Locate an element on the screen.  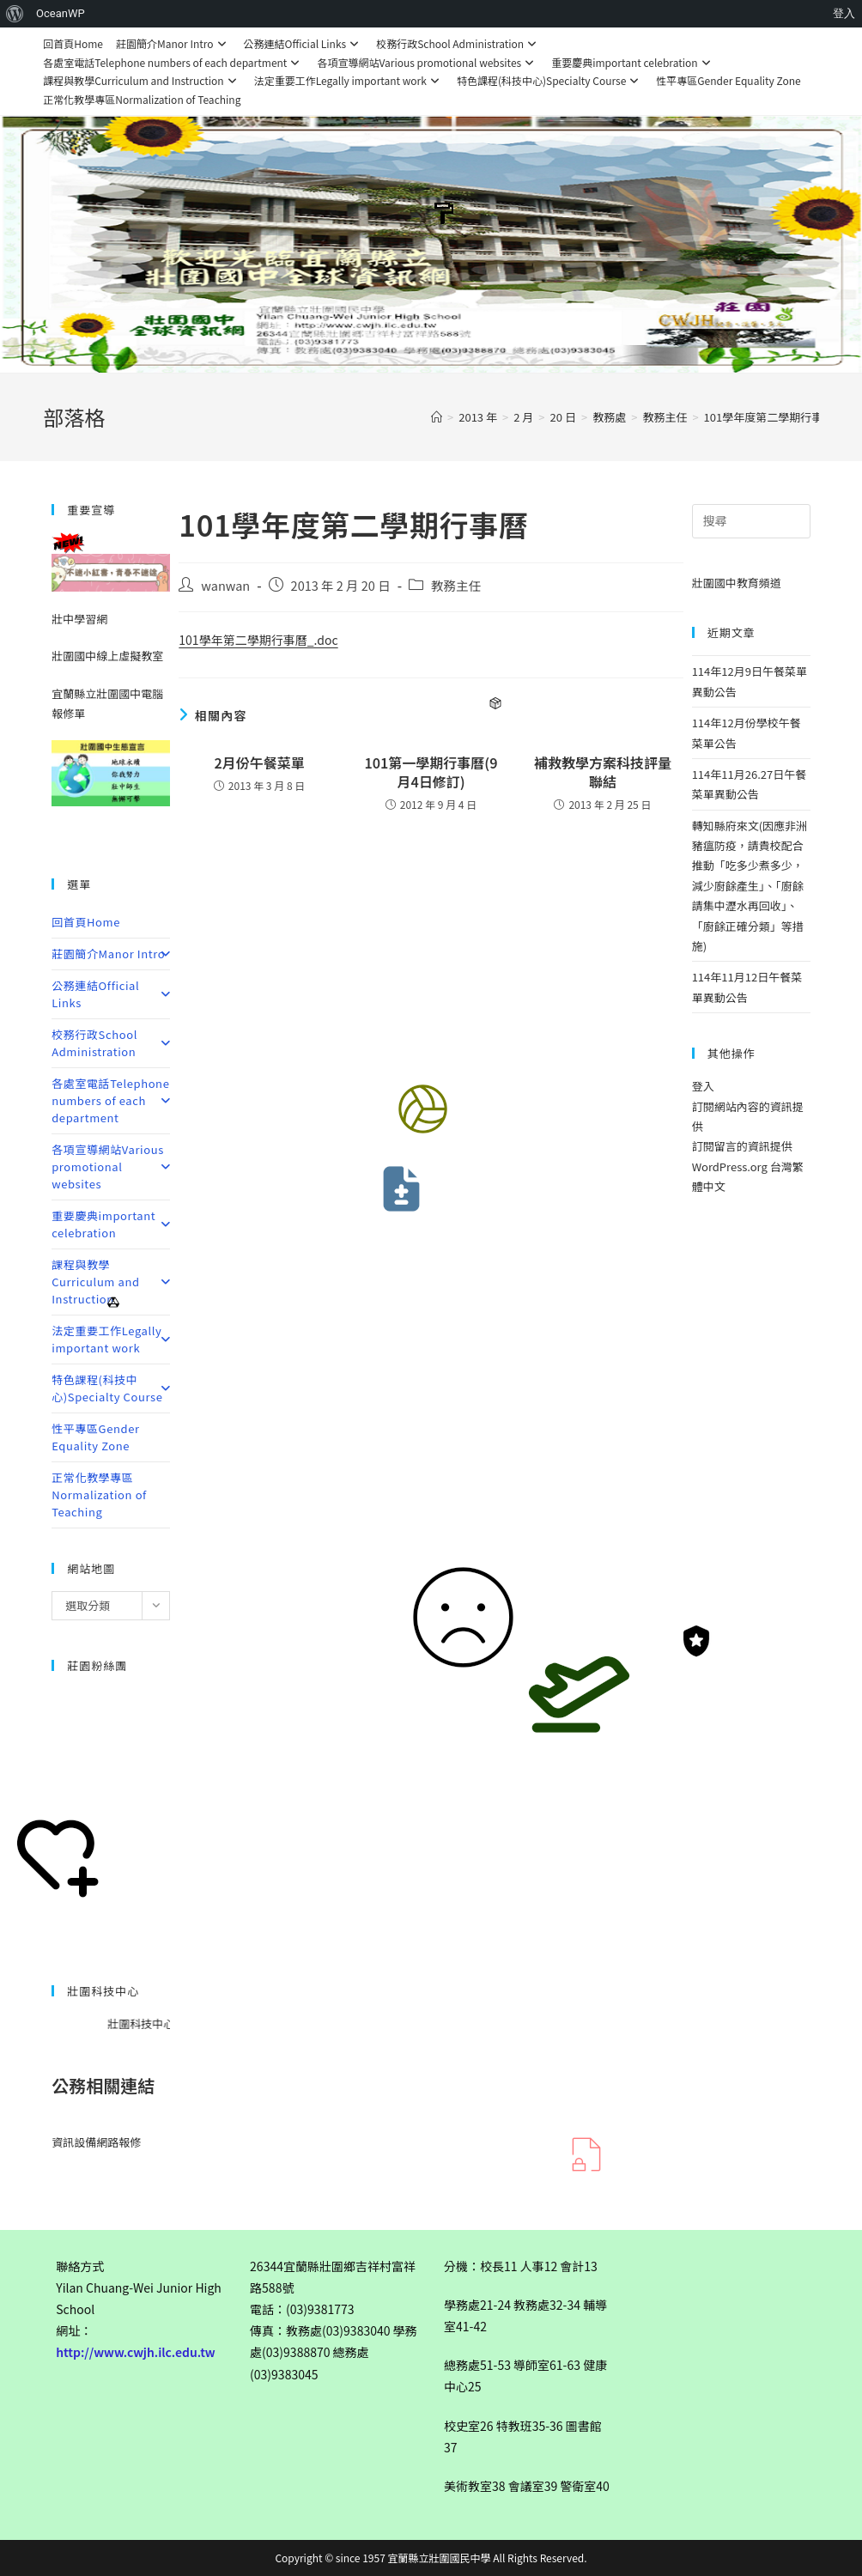
access a password-protected file is located at coordinates (586, 2154).